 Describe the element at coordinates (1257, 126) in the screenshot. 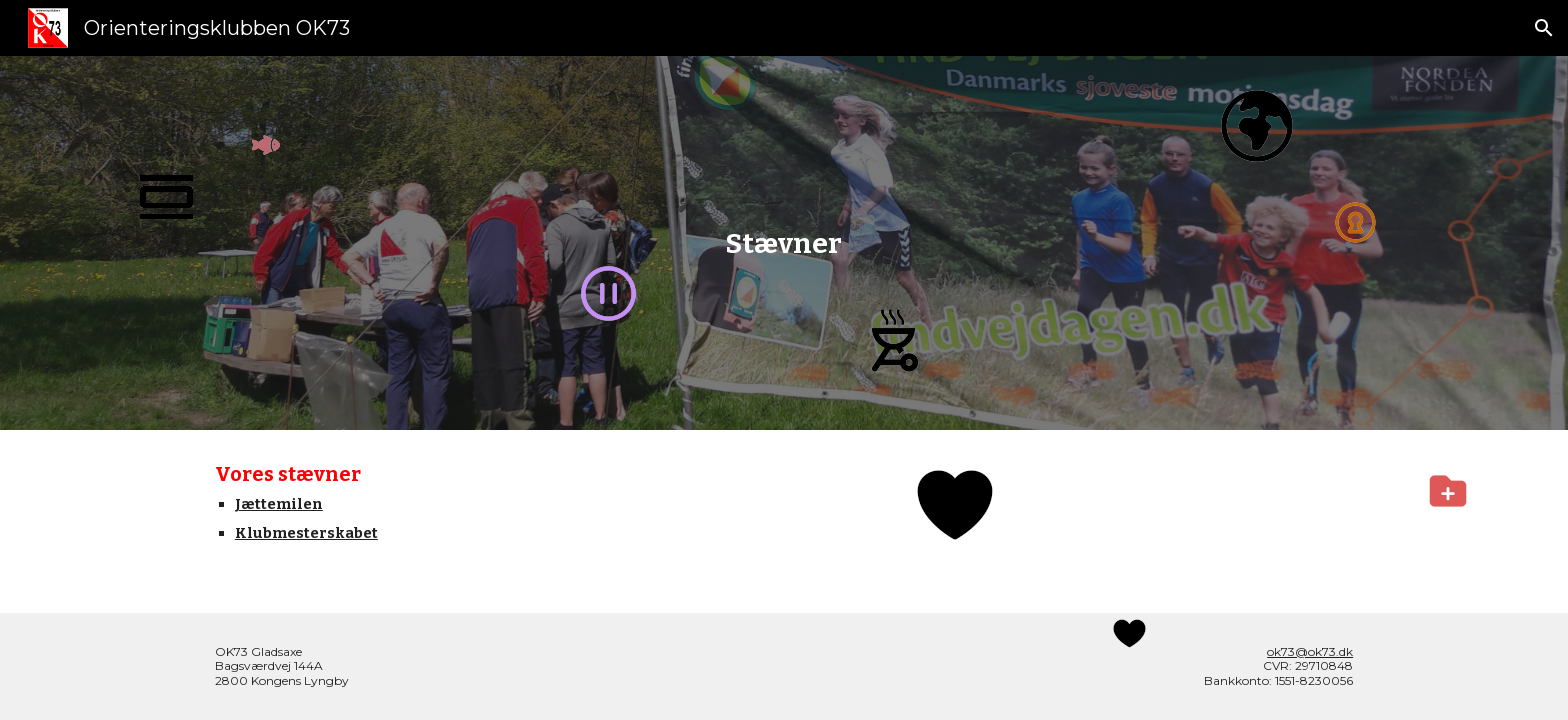

I see `switch to international or global settings` at that location.